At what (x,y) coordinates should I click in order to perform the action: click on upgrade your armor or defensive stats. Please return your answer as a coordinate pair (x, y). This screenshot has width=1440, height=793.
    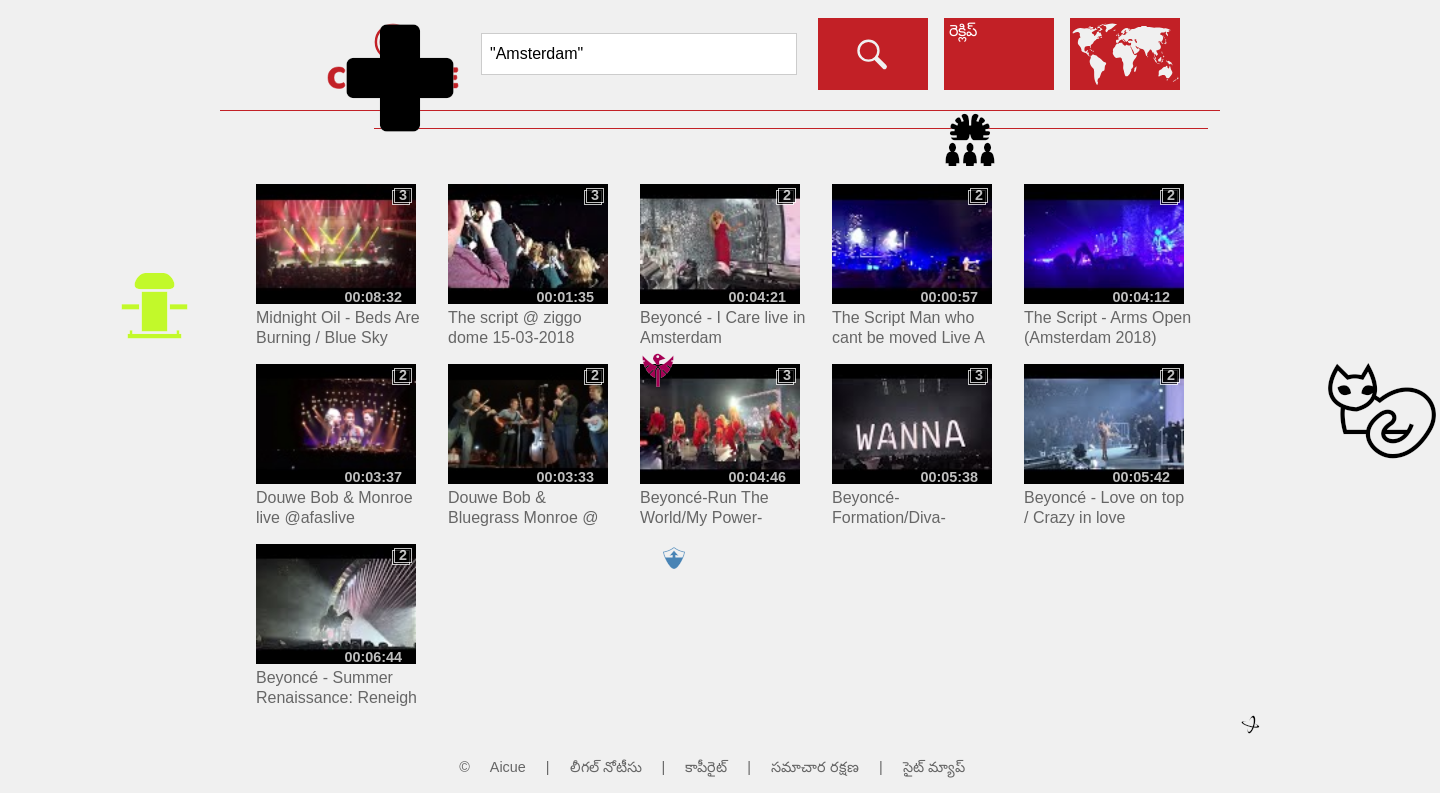
    Looking at the image, I should click on (674, 558).